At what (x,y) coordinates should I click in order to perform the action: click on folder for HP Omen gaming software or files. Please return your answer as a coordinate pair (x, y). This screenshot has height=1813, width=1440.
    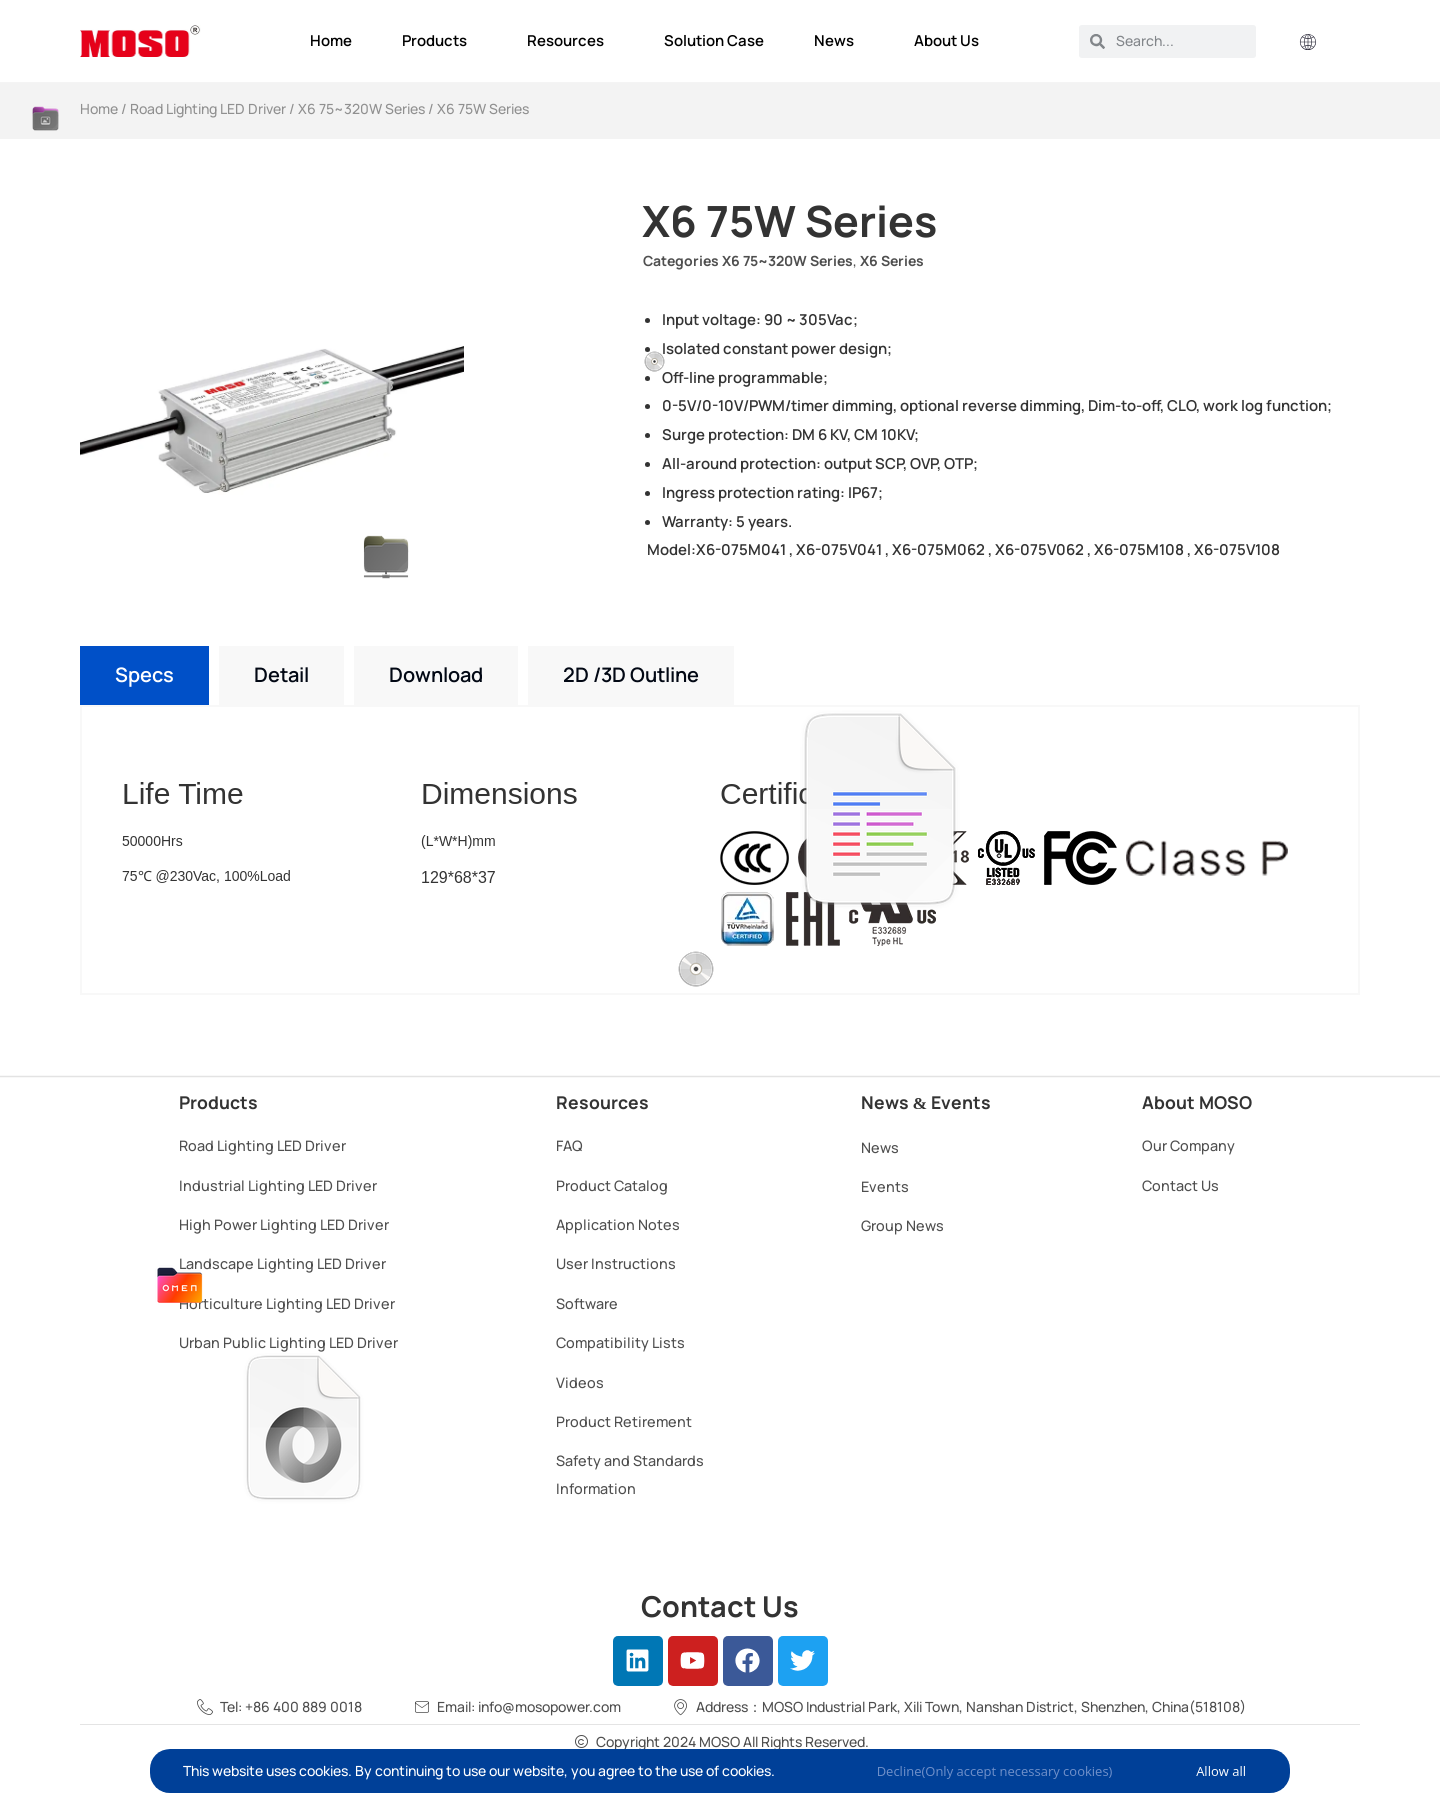
    Looking at the image, I should click on (179, 1286).